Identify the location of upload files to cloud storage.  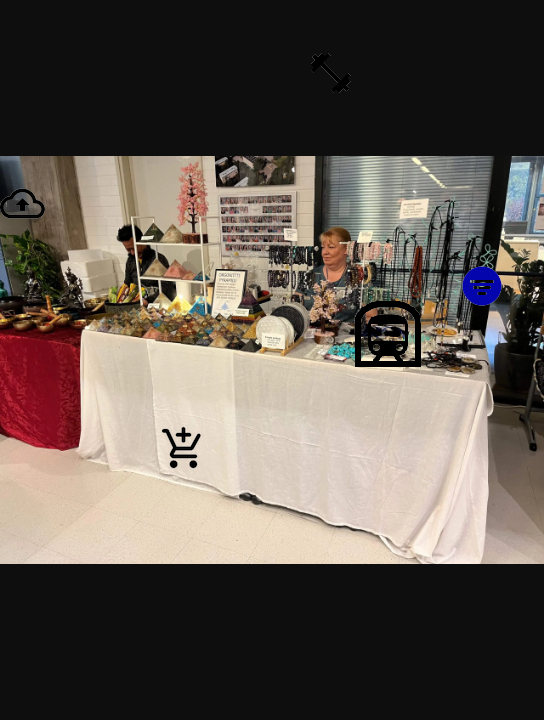
(22, 203).